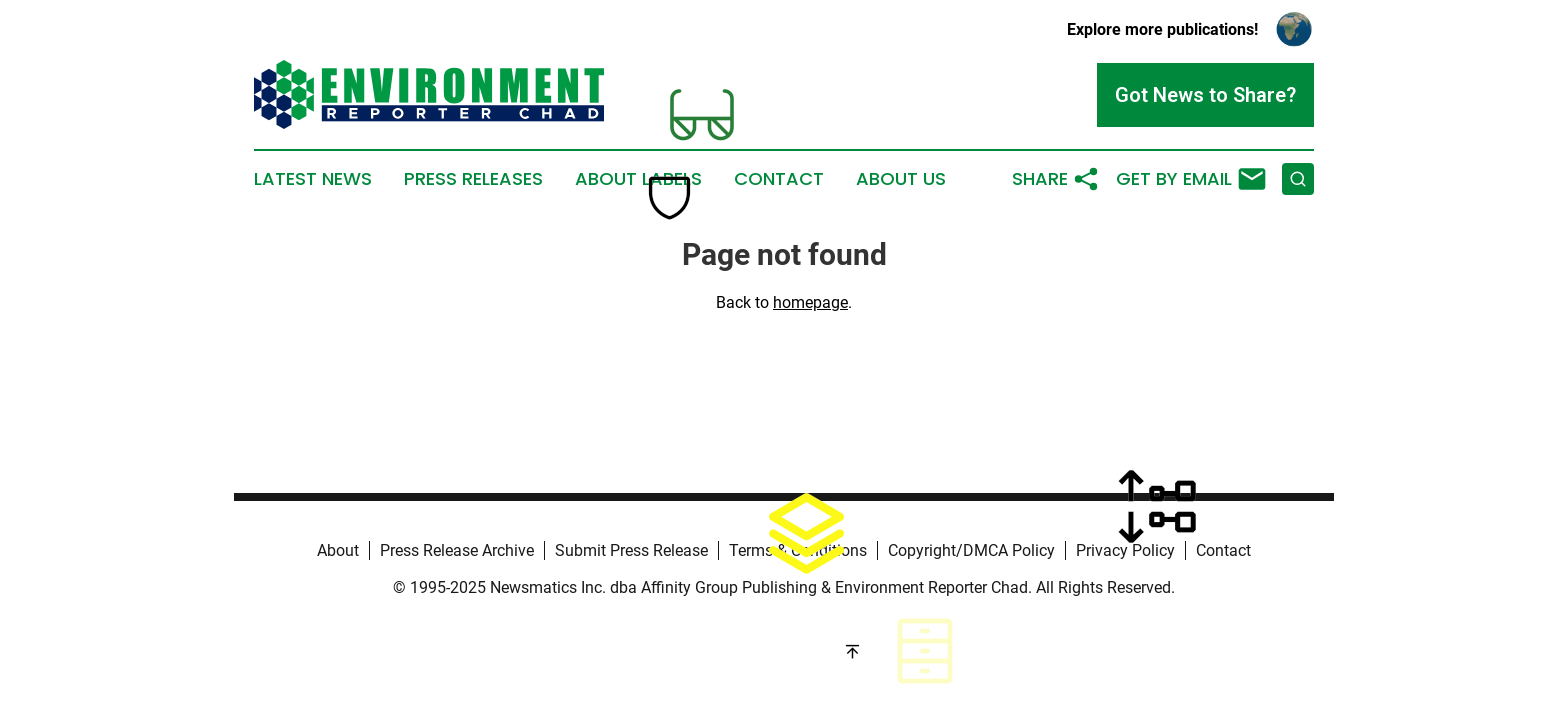  What do you see at coordinates (669, 195) in the screenshot?
I see `access security settings` at bounding box center [669, 195].